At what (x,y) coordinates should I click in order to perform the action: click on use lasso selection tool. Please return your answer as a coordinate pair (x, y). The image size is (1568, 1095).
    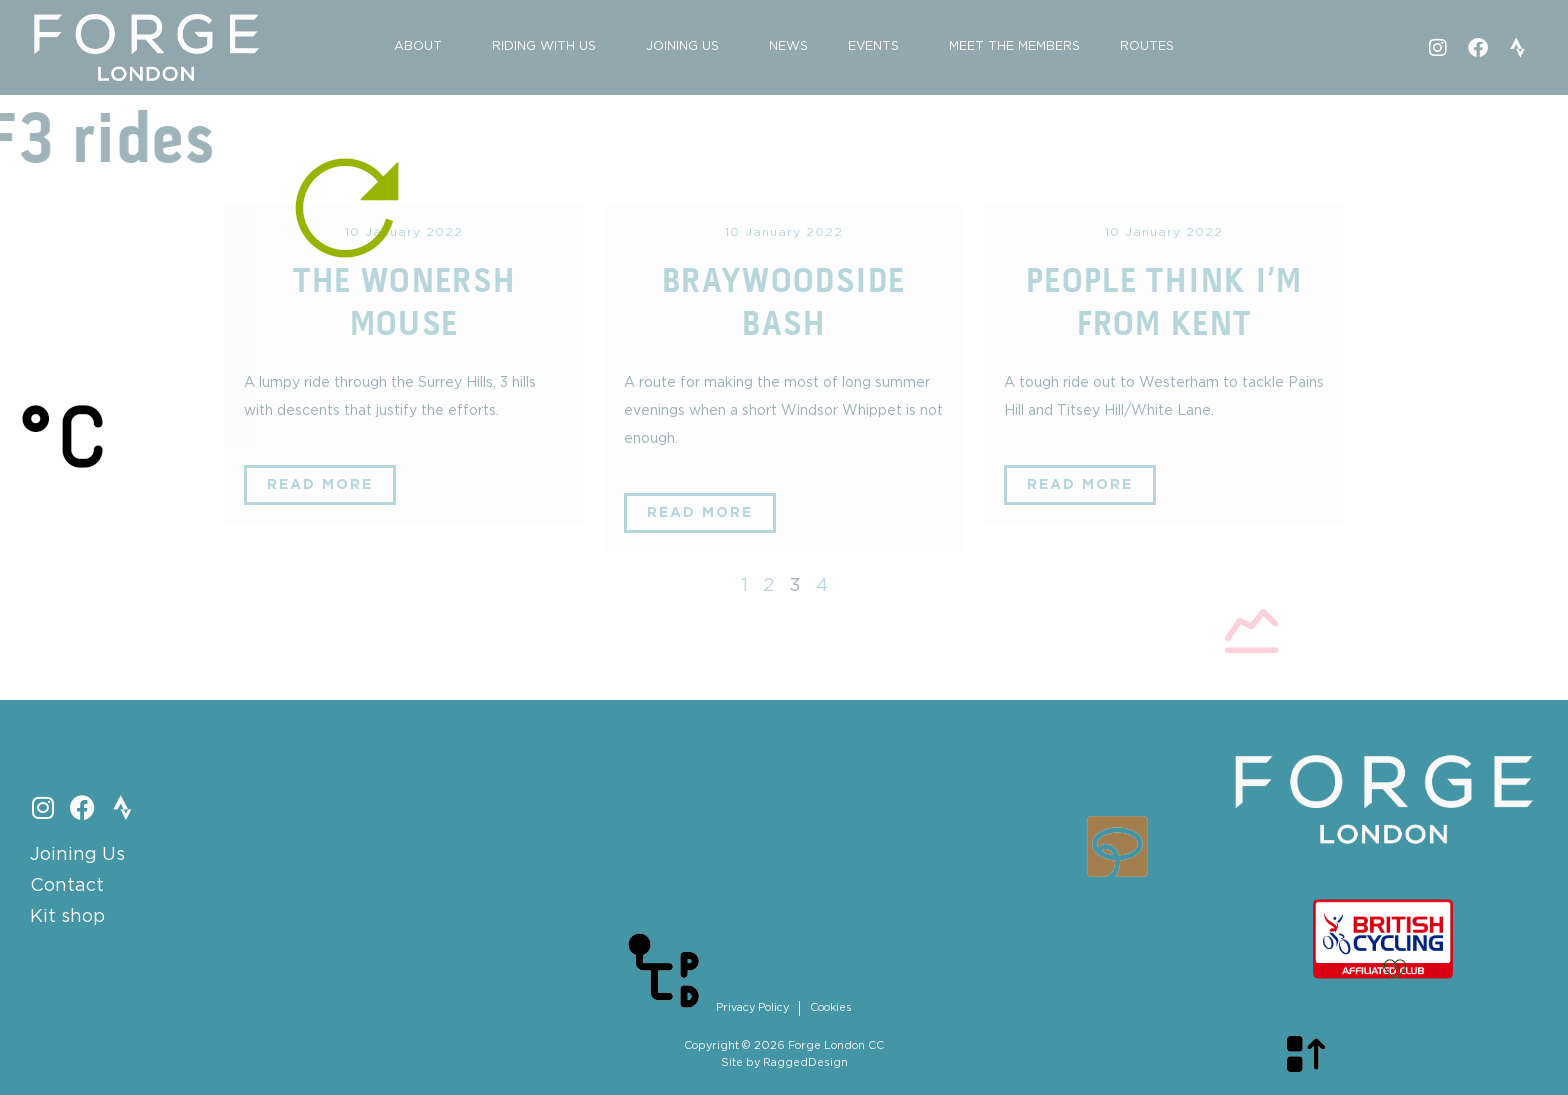
    Looking at the image, I should click on (1117, 846).